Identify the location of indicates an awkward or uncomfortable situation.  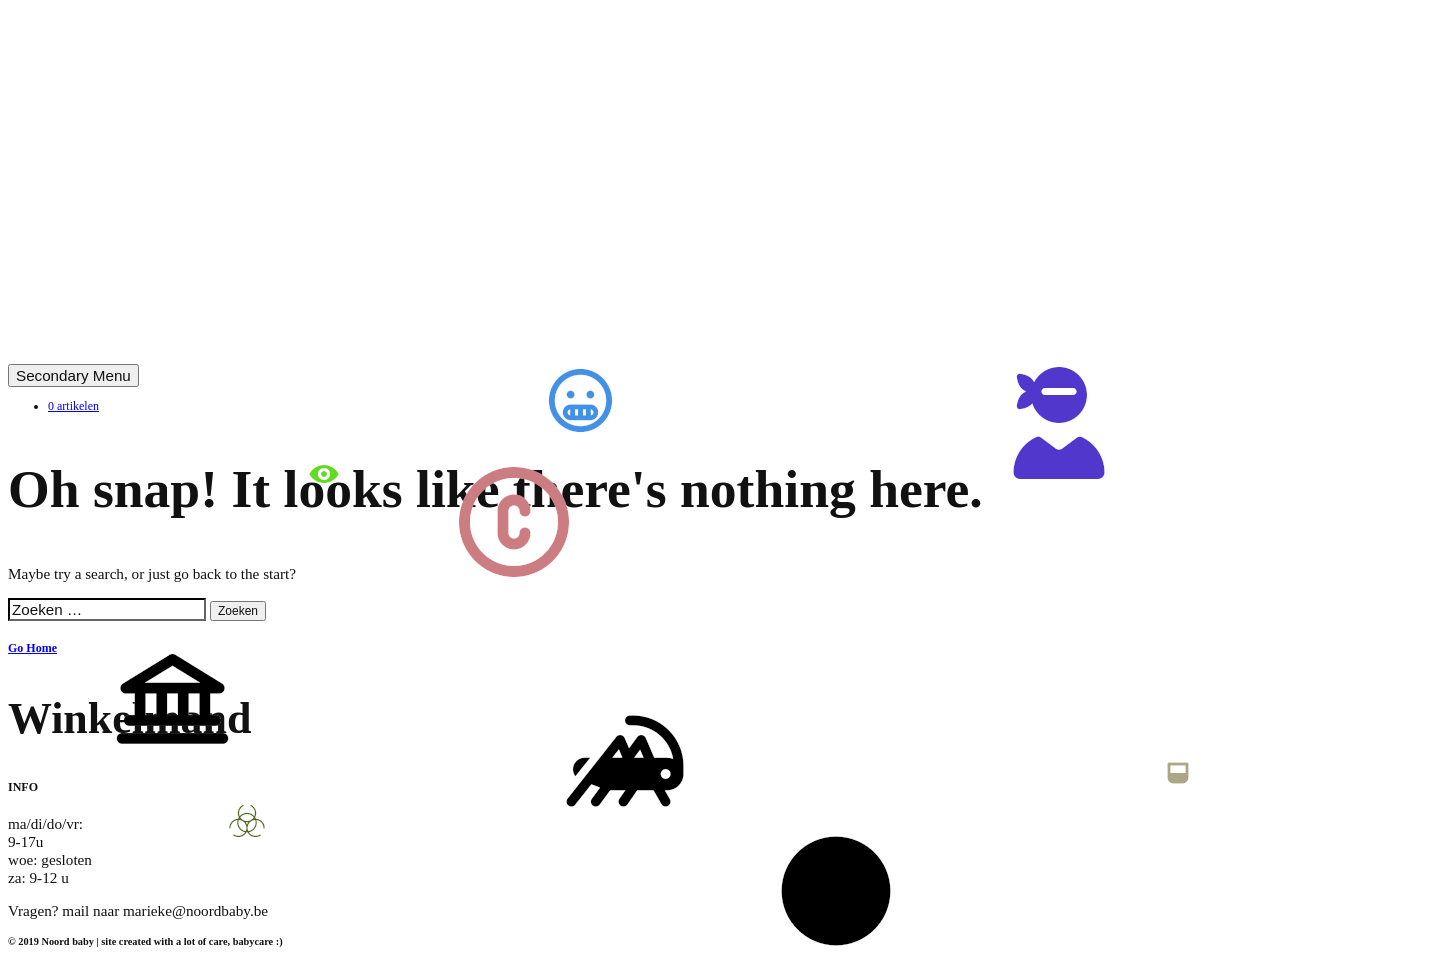
(580, 400).